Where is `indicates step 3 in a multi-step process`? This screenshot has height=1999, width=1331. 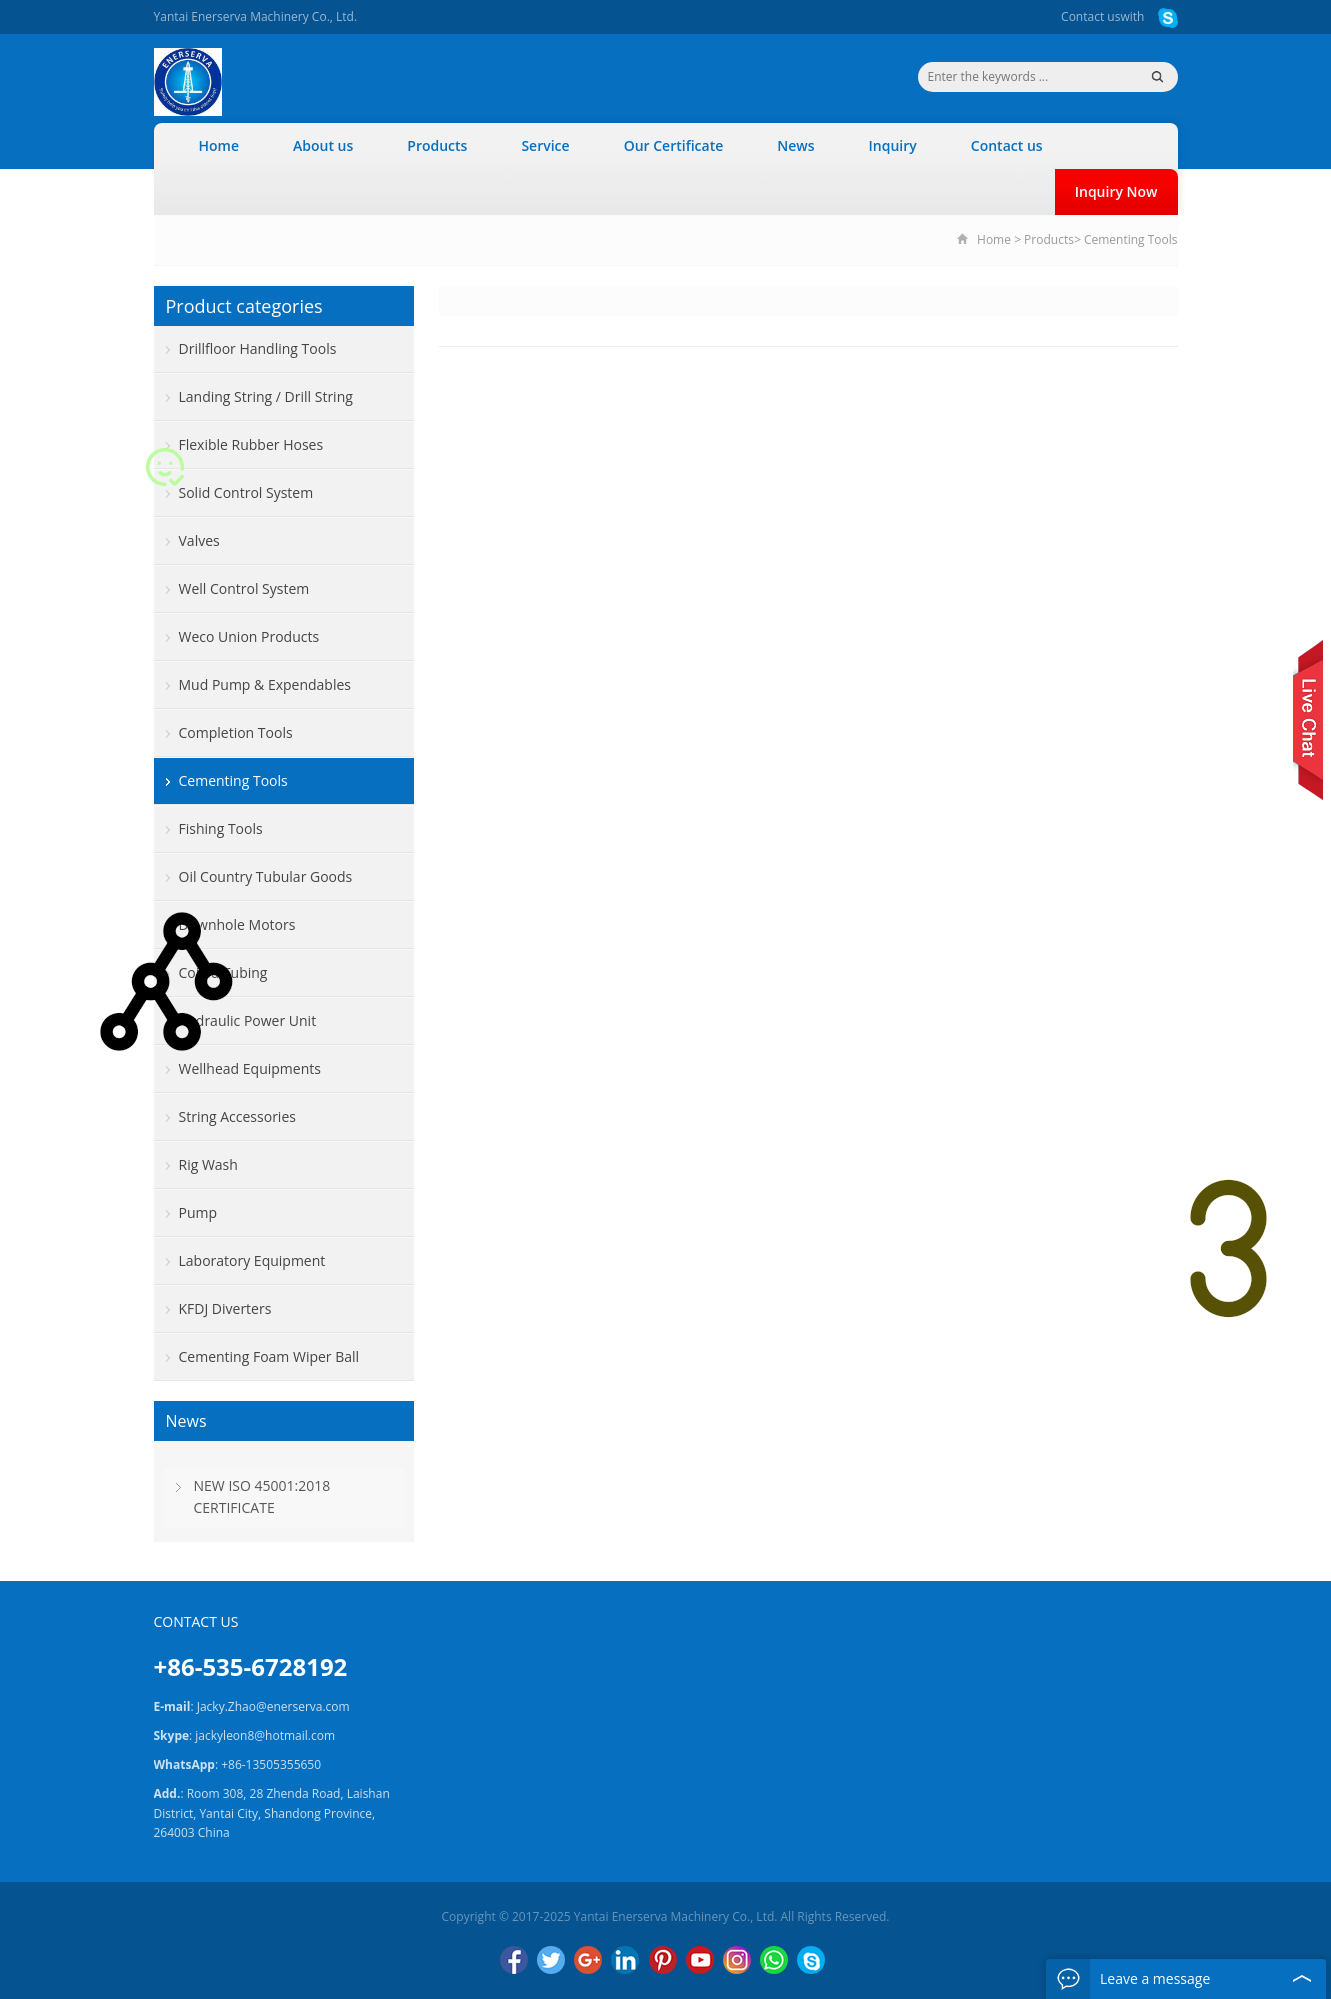
indicates step 3 in a multi-step process is located at coordinates (1228, 1248).